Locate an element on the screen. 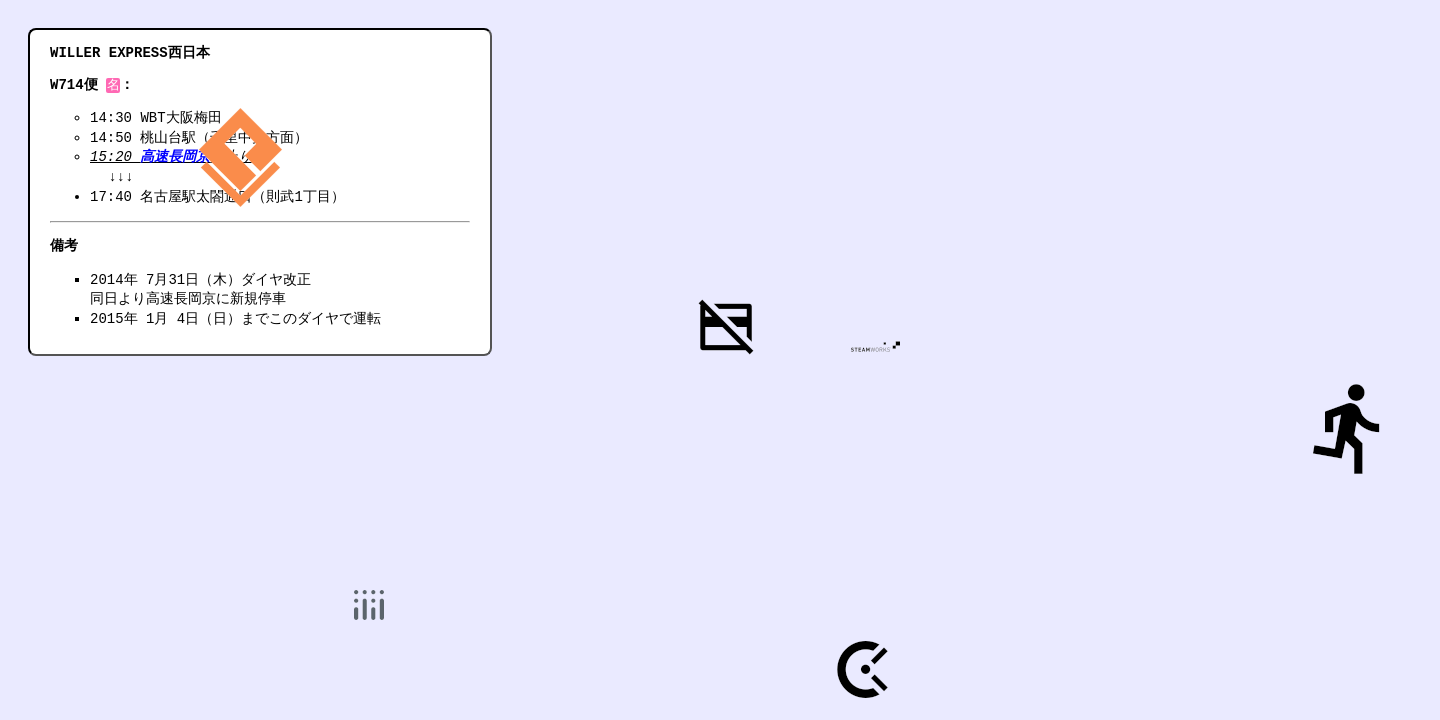 The image size is (1440, 720). plotly data visualization platform logo is located at coordinates (369, 605).